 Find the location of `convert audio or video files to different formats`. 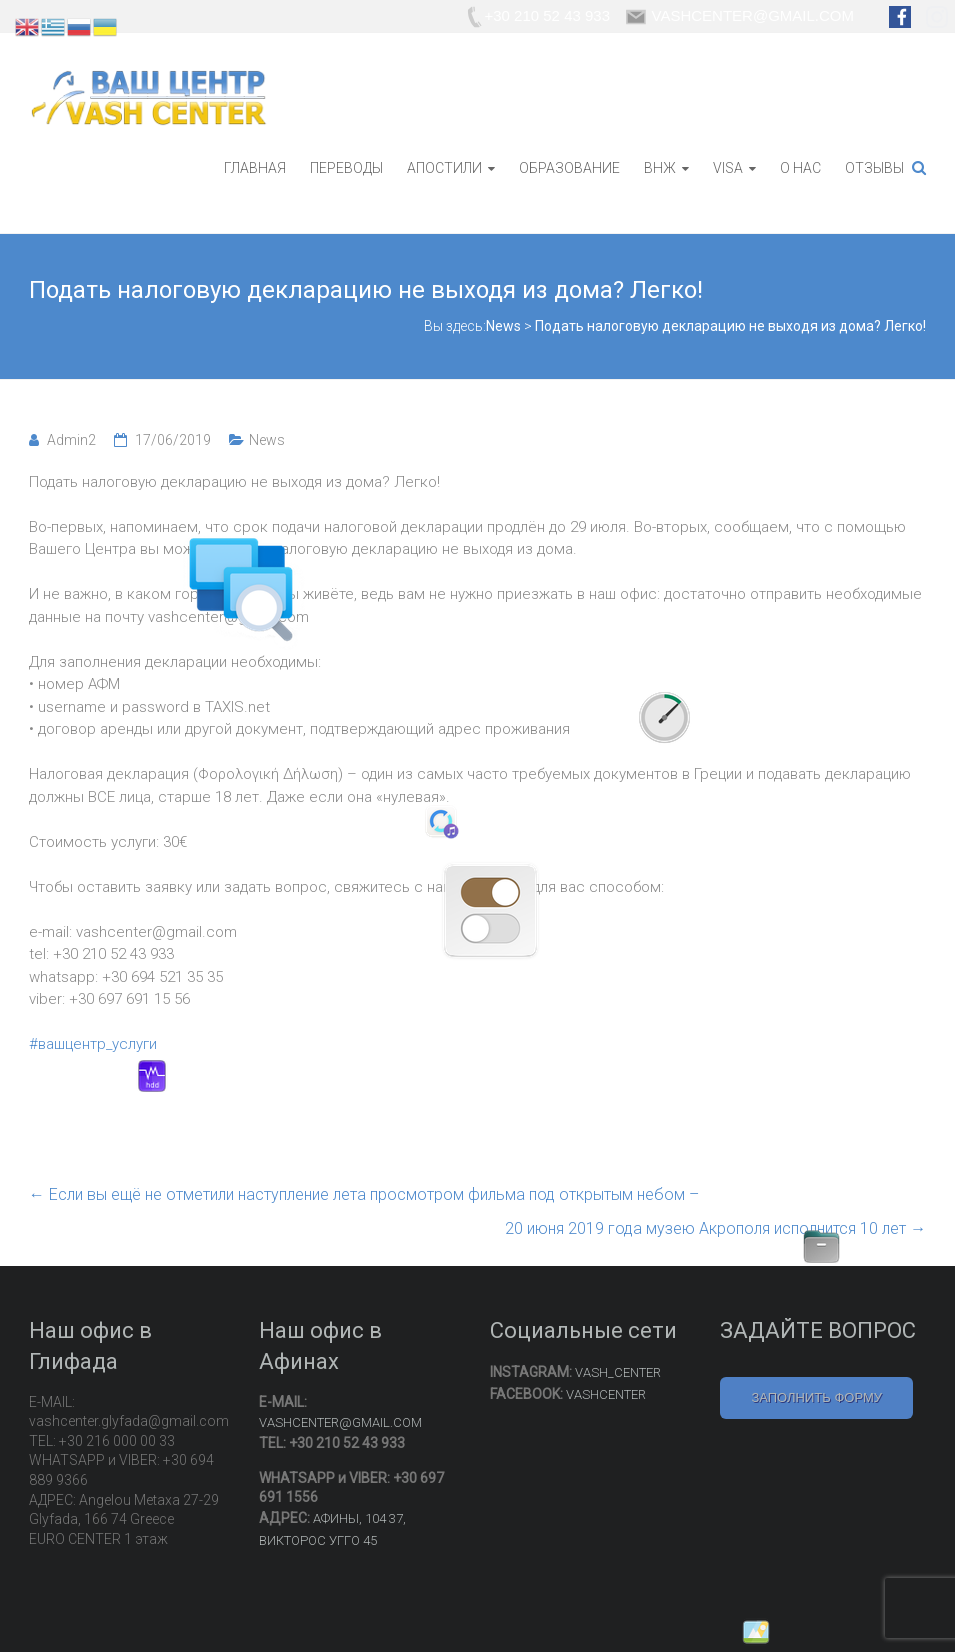

convert audio or video files to different formats is located at coordinates (441, 821).